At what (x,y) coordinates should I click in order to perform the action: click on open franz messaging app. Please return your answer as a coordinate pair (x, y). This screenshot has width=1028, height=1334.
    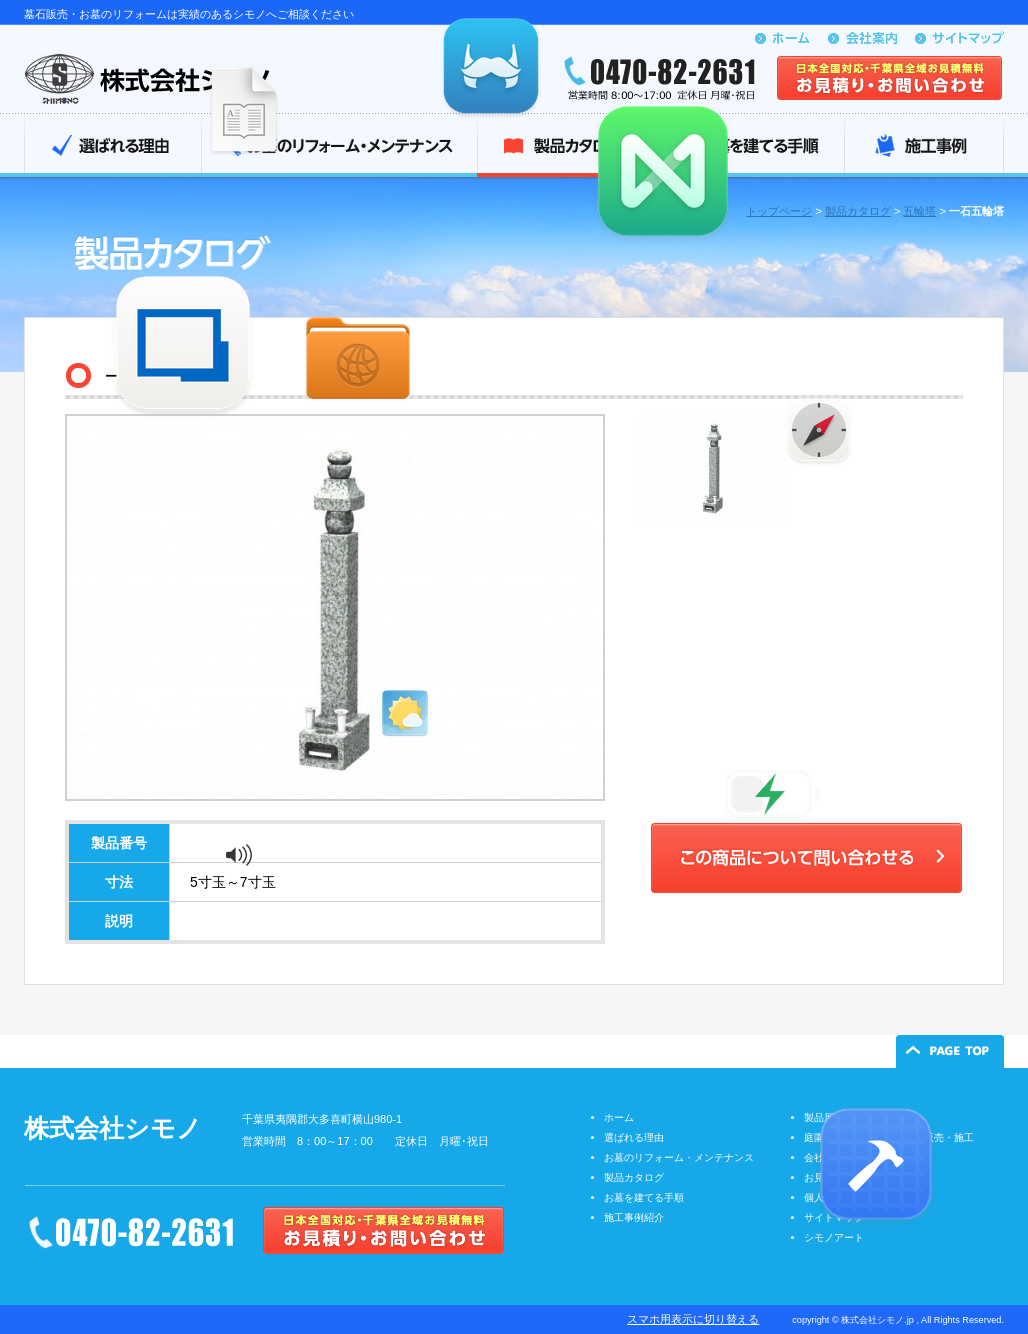
    Looking at the image, I should click on (491, 66).